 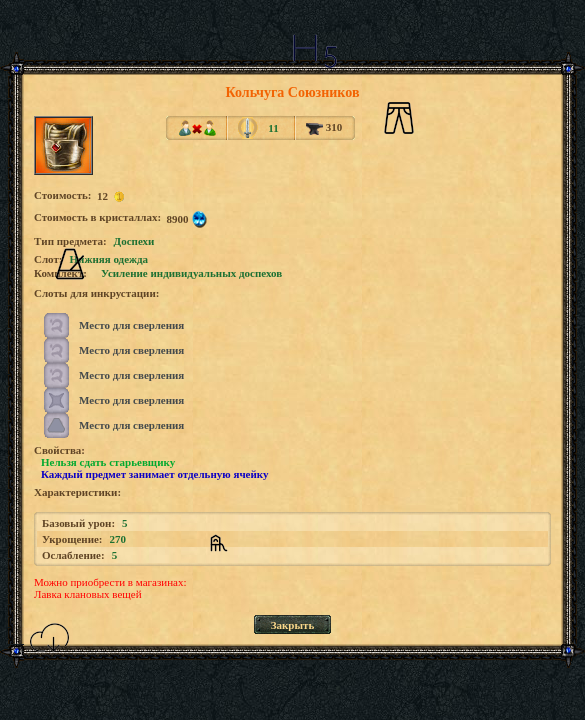 I want to click on access playground or outdoor equipment information, so click(x=219, y=543).